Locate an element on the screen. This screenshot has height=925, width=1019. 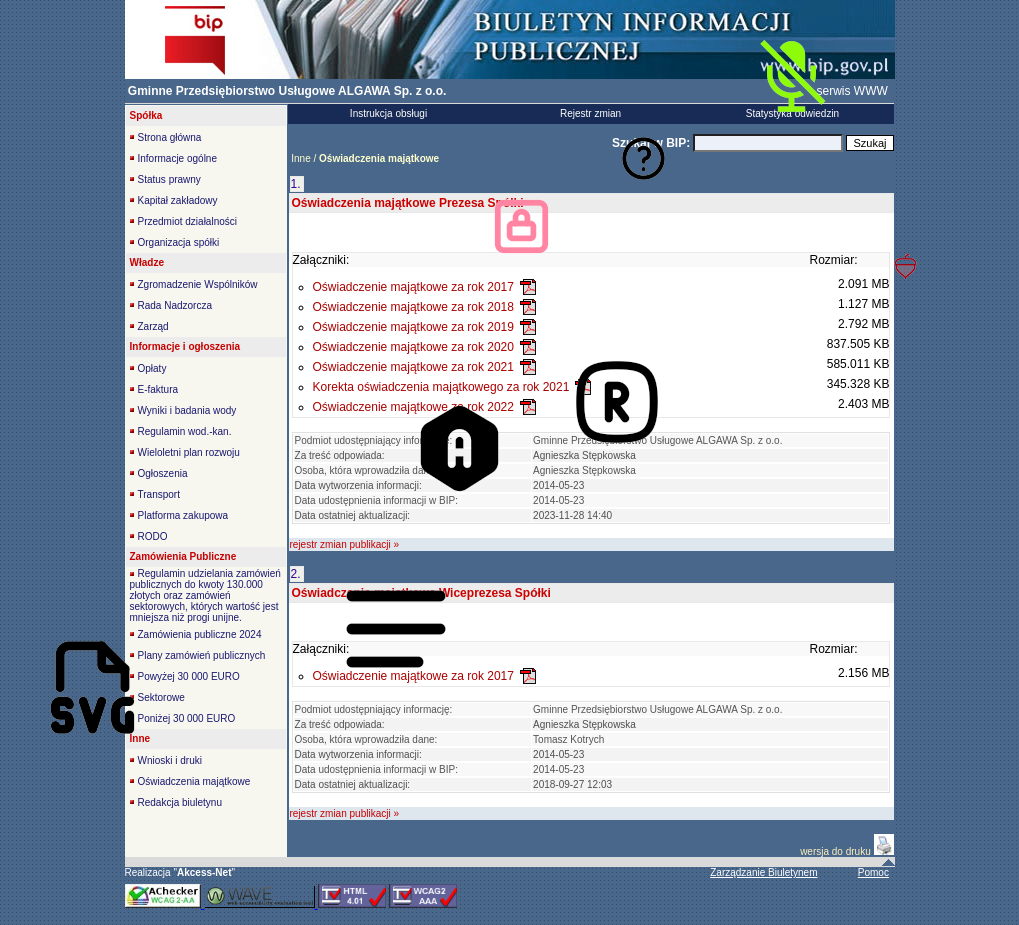
access security or privacy settings is located at coordinates (521, 226).